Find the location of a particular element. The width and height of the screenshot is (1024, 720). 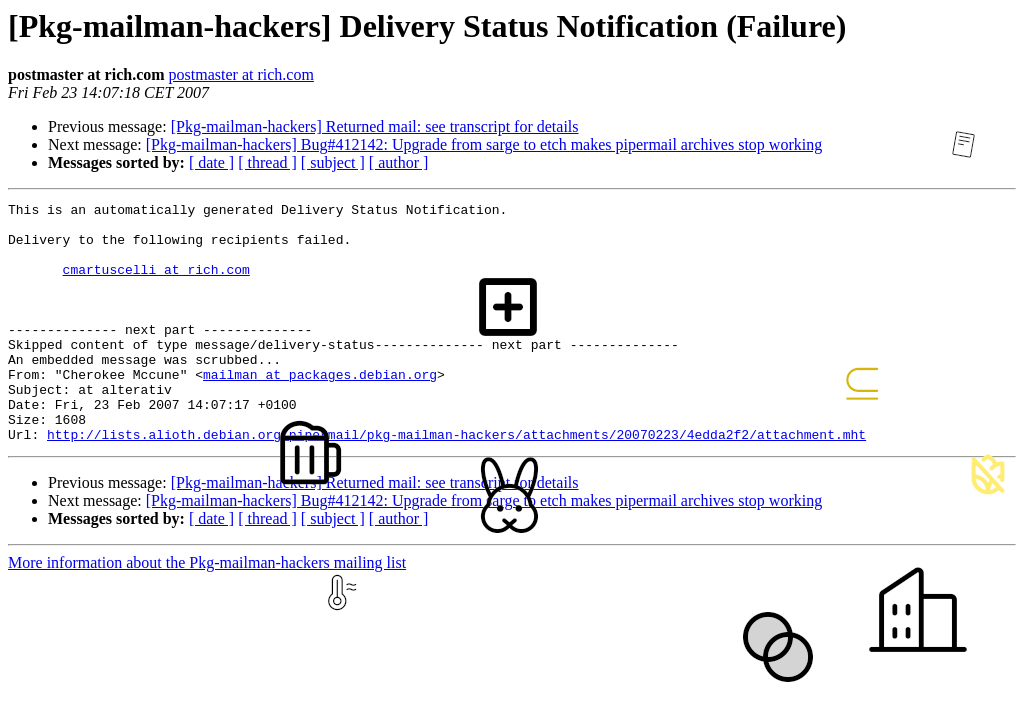

indicates a subset relationship in mathematical or set operations is located at coordinates (863, 383).